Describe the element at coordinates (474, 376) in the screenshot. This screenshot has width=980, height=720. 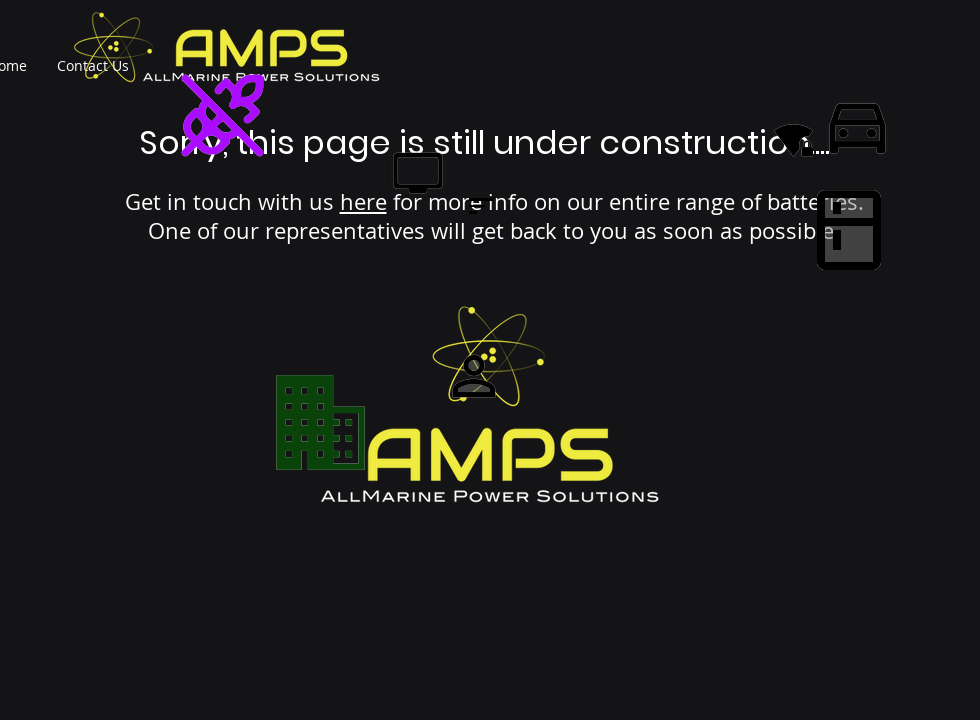
I see `view your profile` at that location.